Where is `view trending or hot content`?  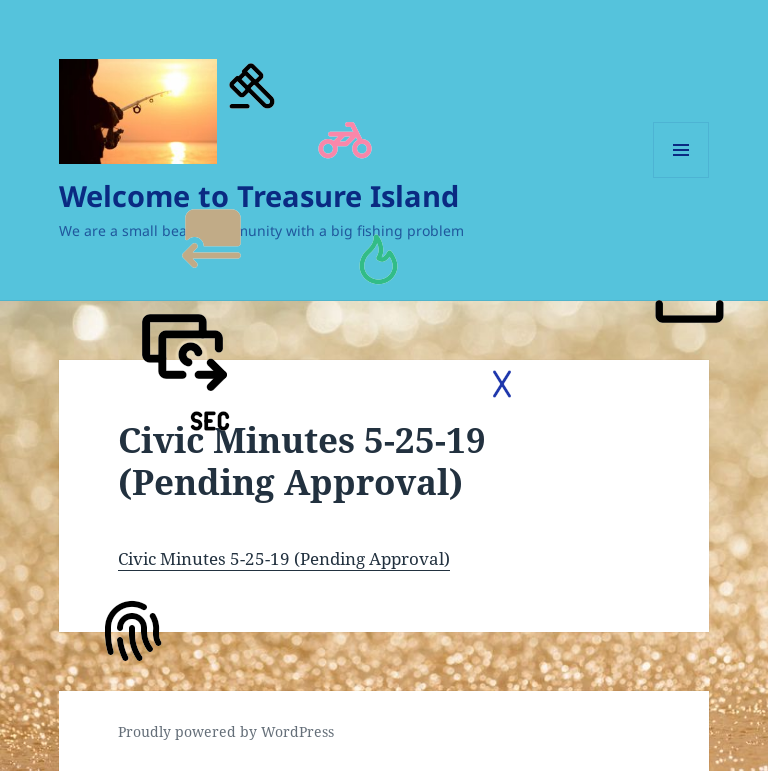
view trending or hot content is located at coordinates (378, 260).